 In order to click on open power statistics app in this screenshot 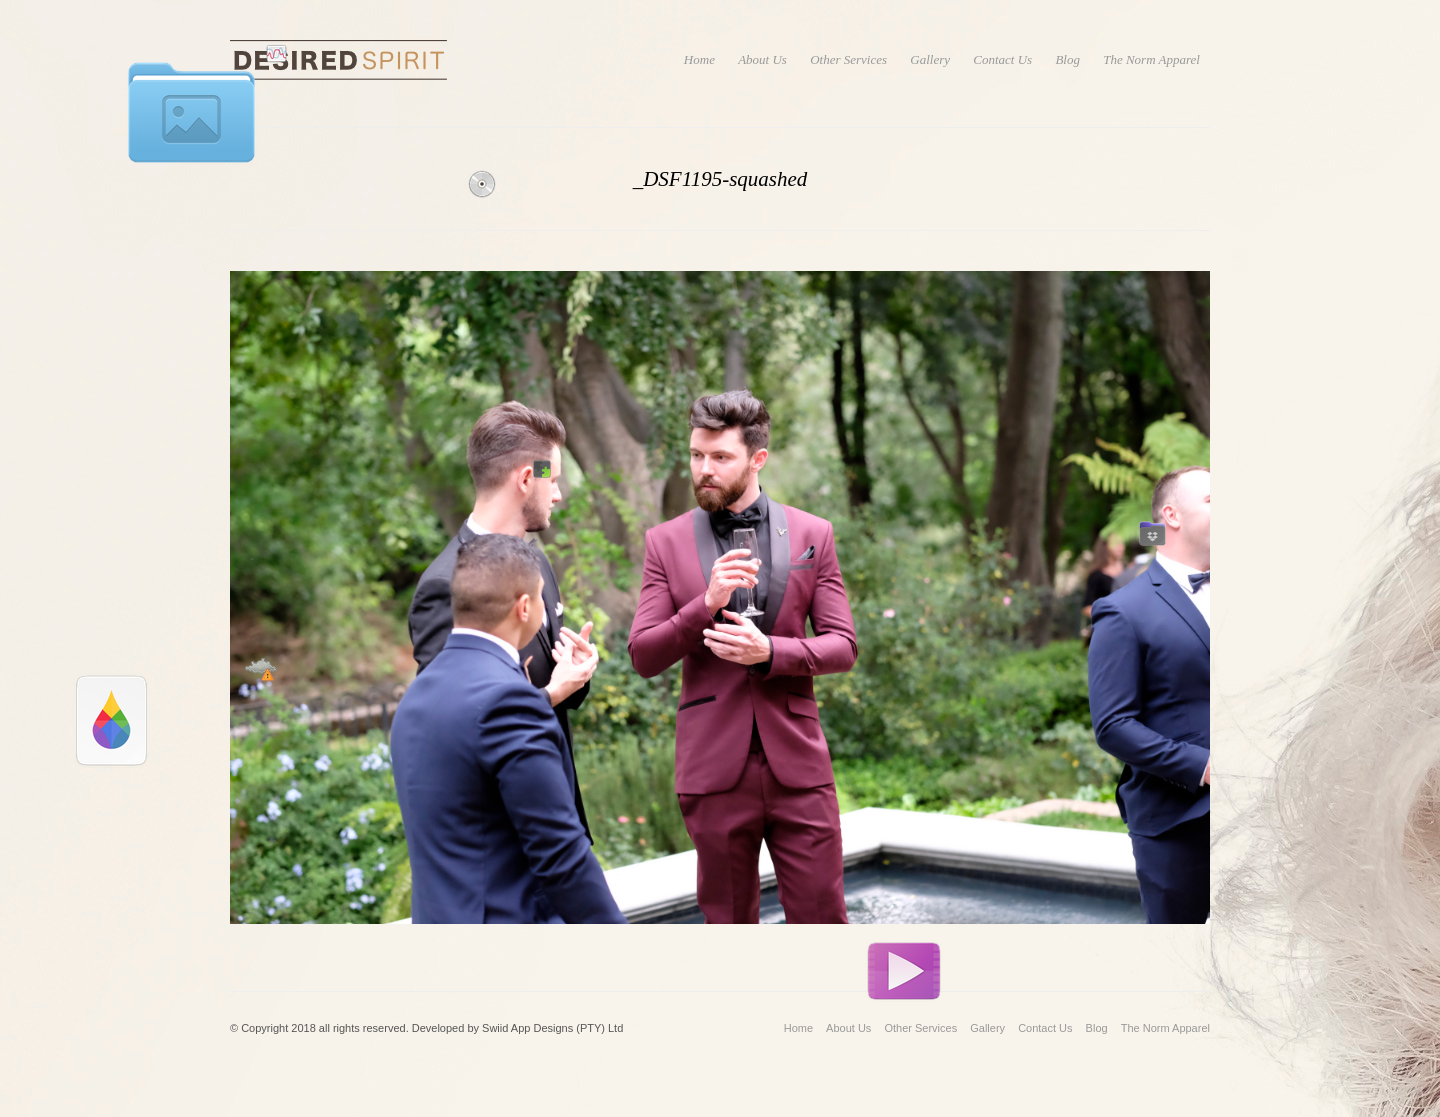, I will do `click(276, 53)`.